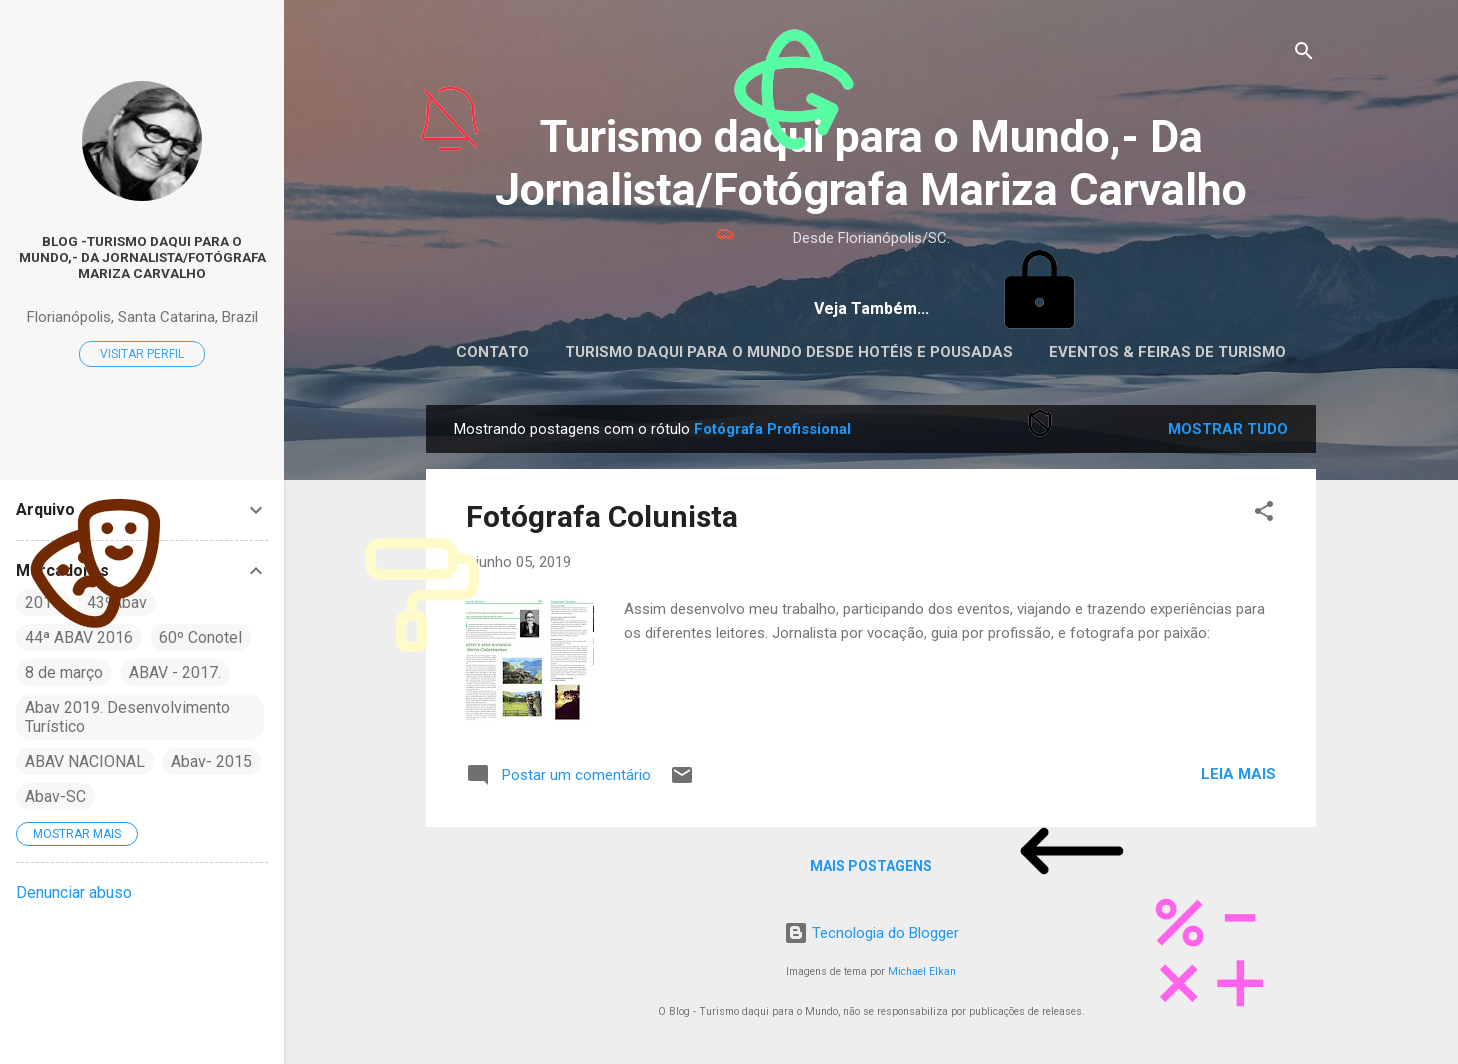  Describe the element at coordinates (422, 595) in the screenshot. I see `customize theme or appearance settings` at that location.